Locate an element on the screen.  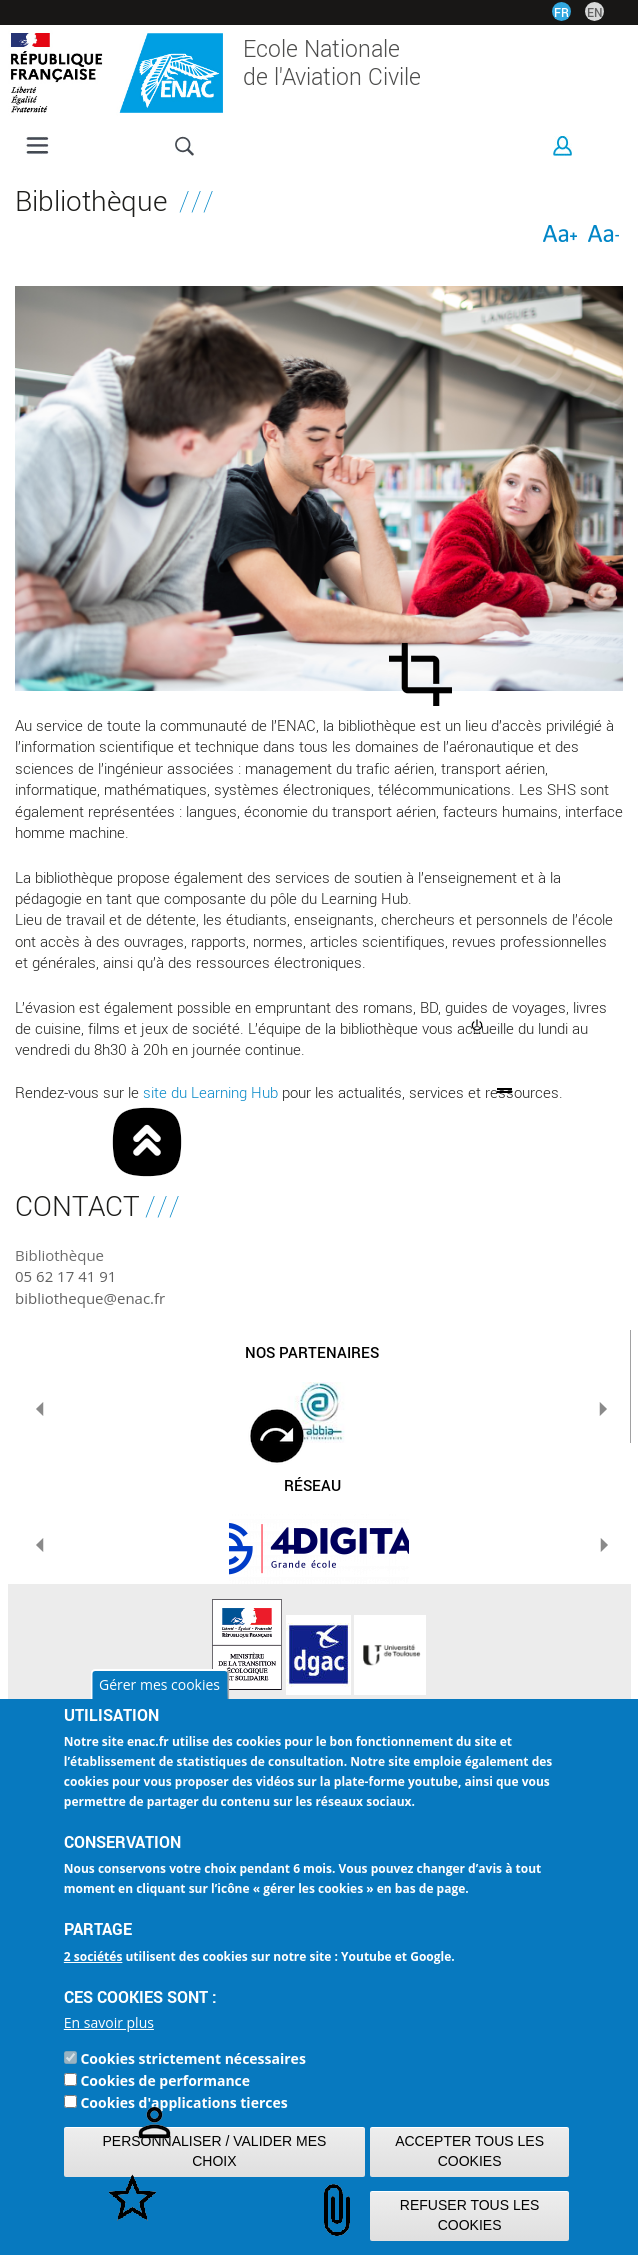
attach a file to your message is located at coordinates (336, 2210).